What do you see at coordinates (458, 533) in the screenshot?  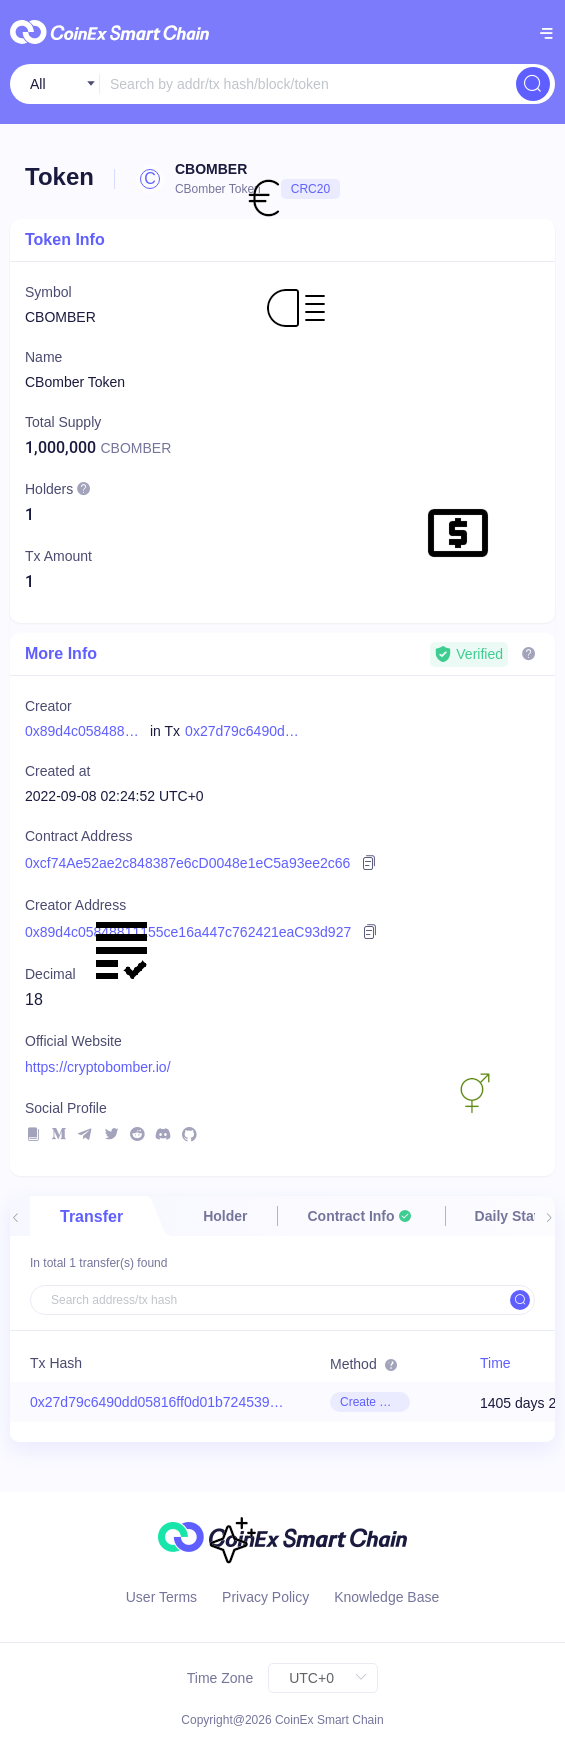 I see `find nearby ATMs or cash machines` at bounding box center [458, 533].